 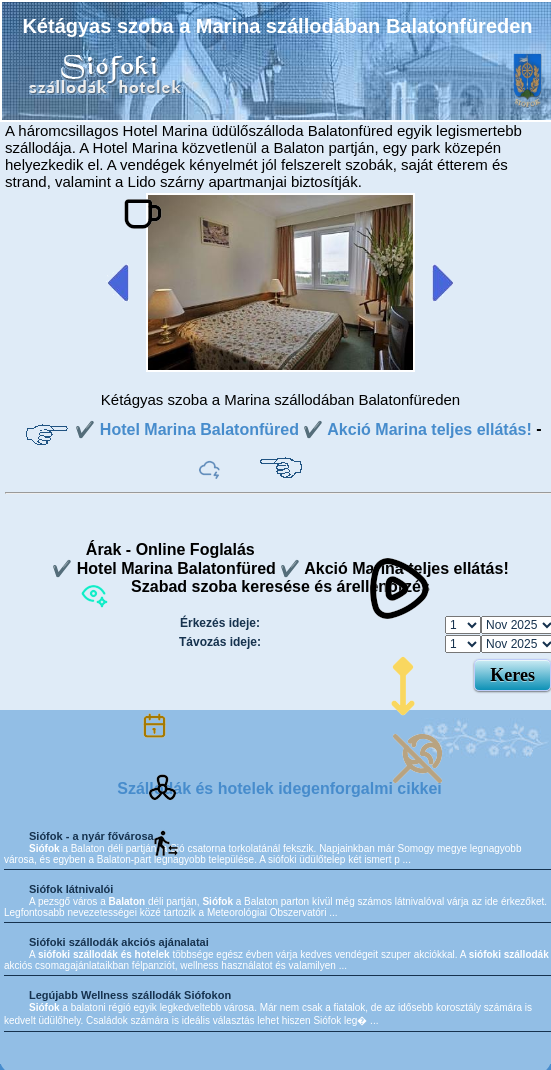 I want to click on view or open the calendar, so click(x=154, y=725).